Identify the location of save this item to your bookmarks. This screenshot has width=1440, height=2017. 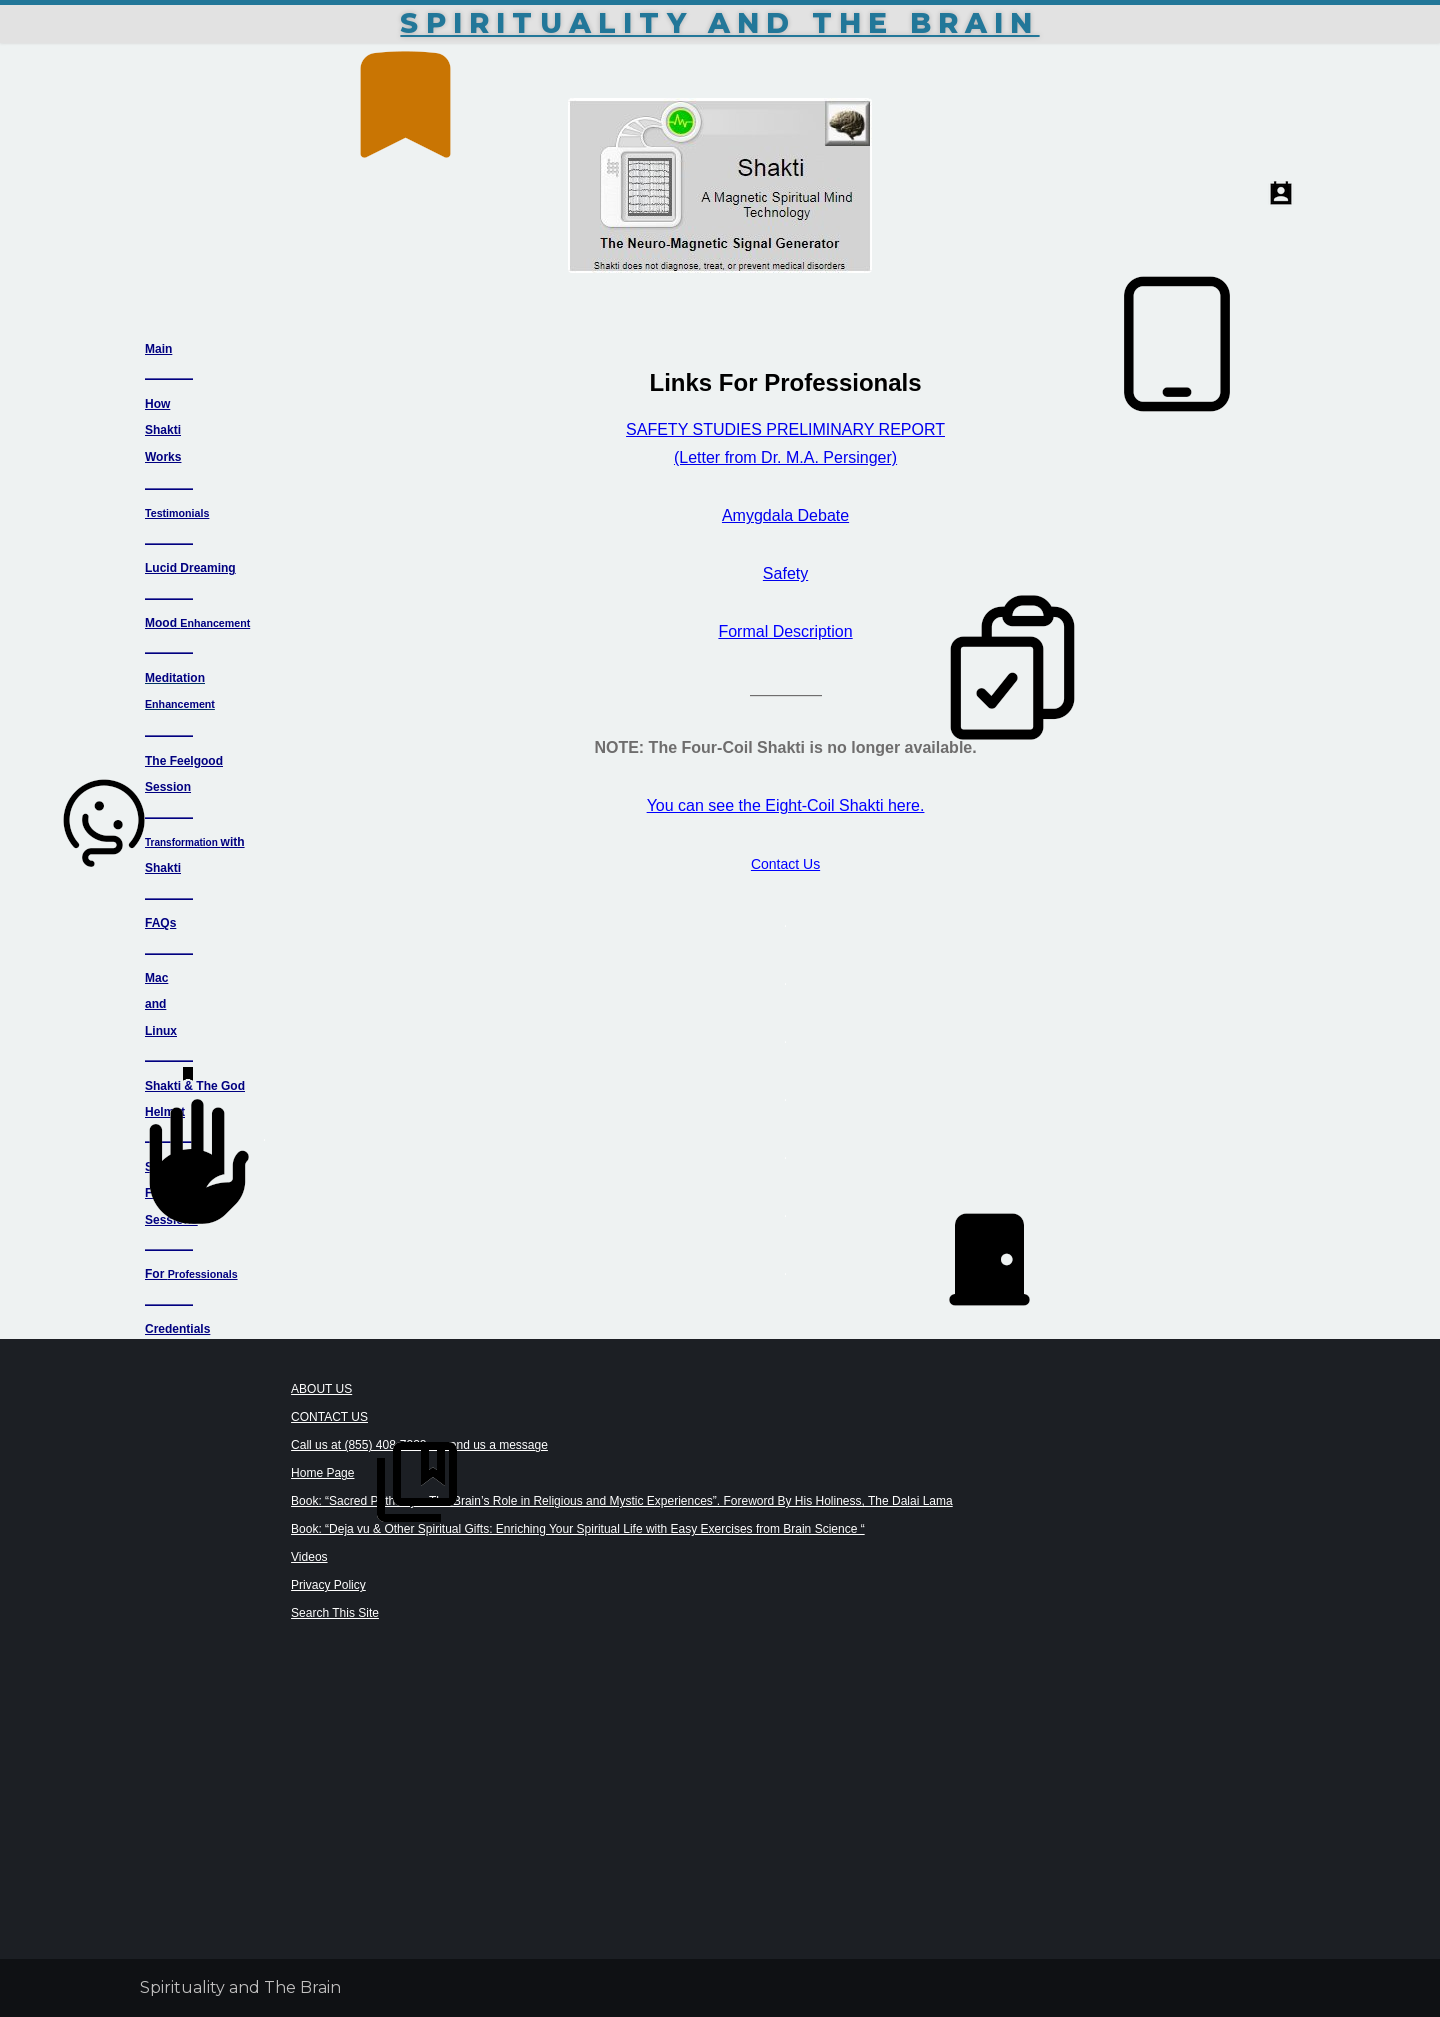
(405, 104).